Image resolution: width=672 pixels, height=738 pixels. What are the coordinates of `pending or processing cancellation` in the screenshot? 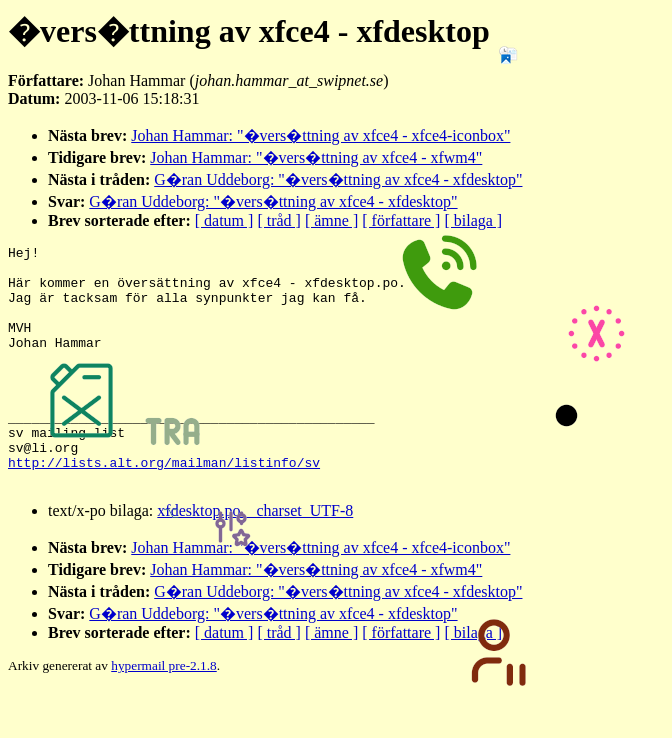 It's located at (596, 333).